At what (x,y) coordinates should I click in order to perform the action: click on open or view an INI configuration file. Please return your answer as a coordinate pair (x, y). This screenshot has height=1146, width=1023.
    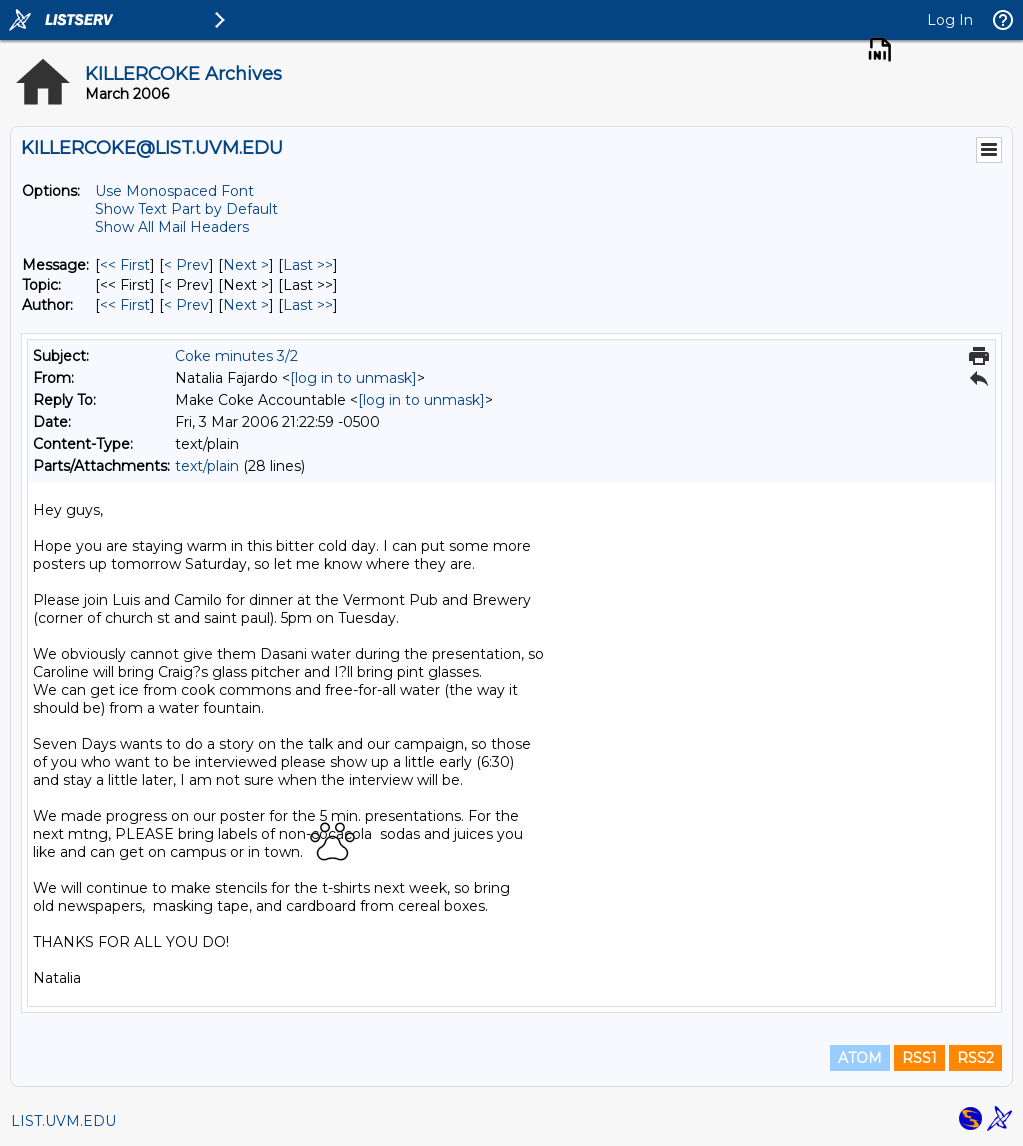
    Looking at the image, I should click on (880, 49).